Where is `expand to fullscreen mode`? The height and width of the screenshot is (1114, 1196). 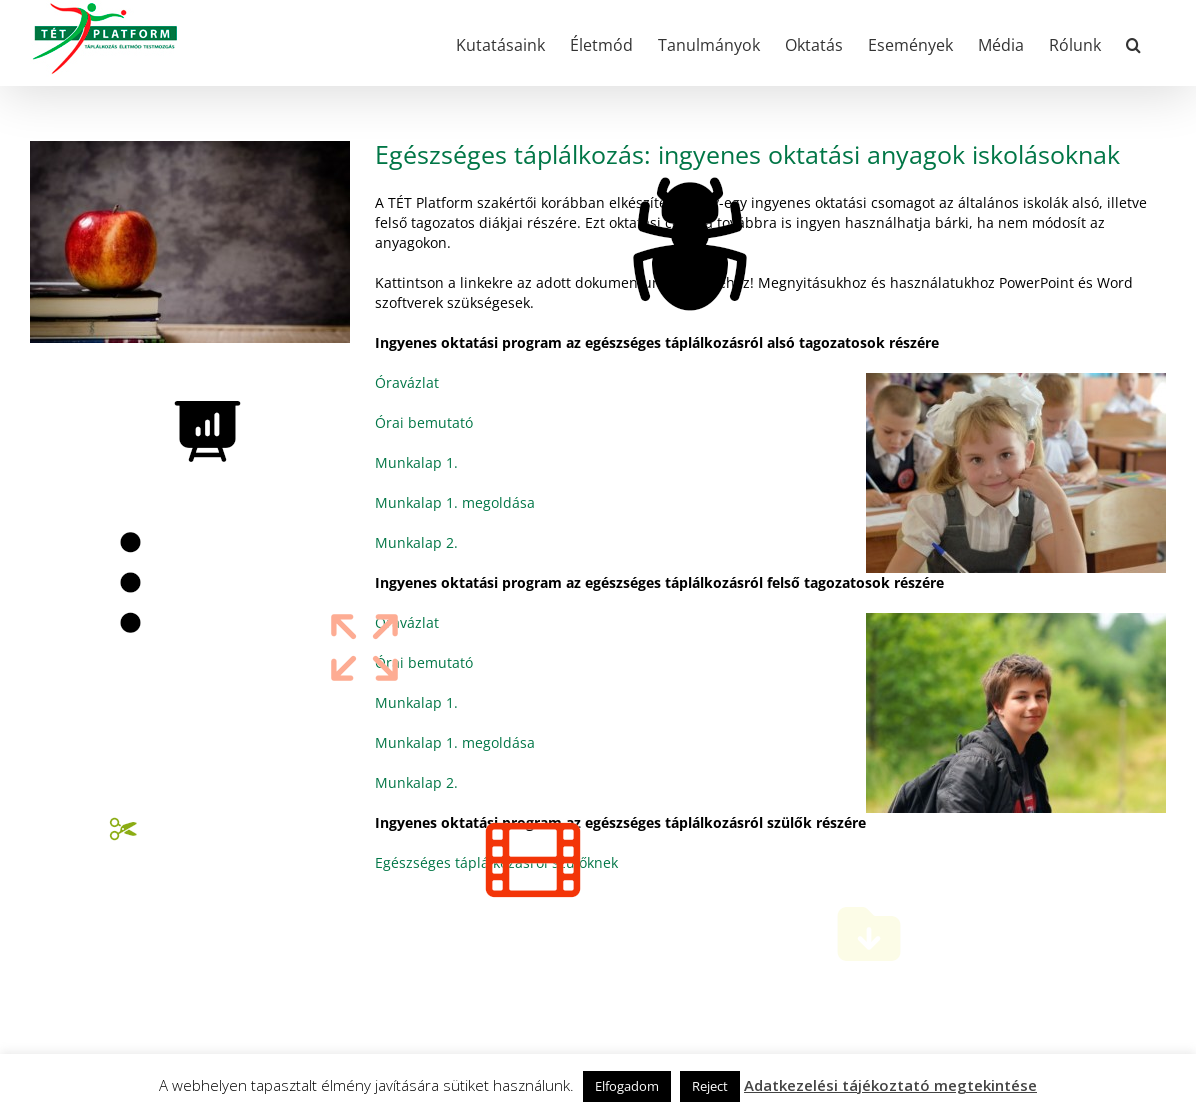 expand to fullscreen mode is located at coordinates (364, 647).